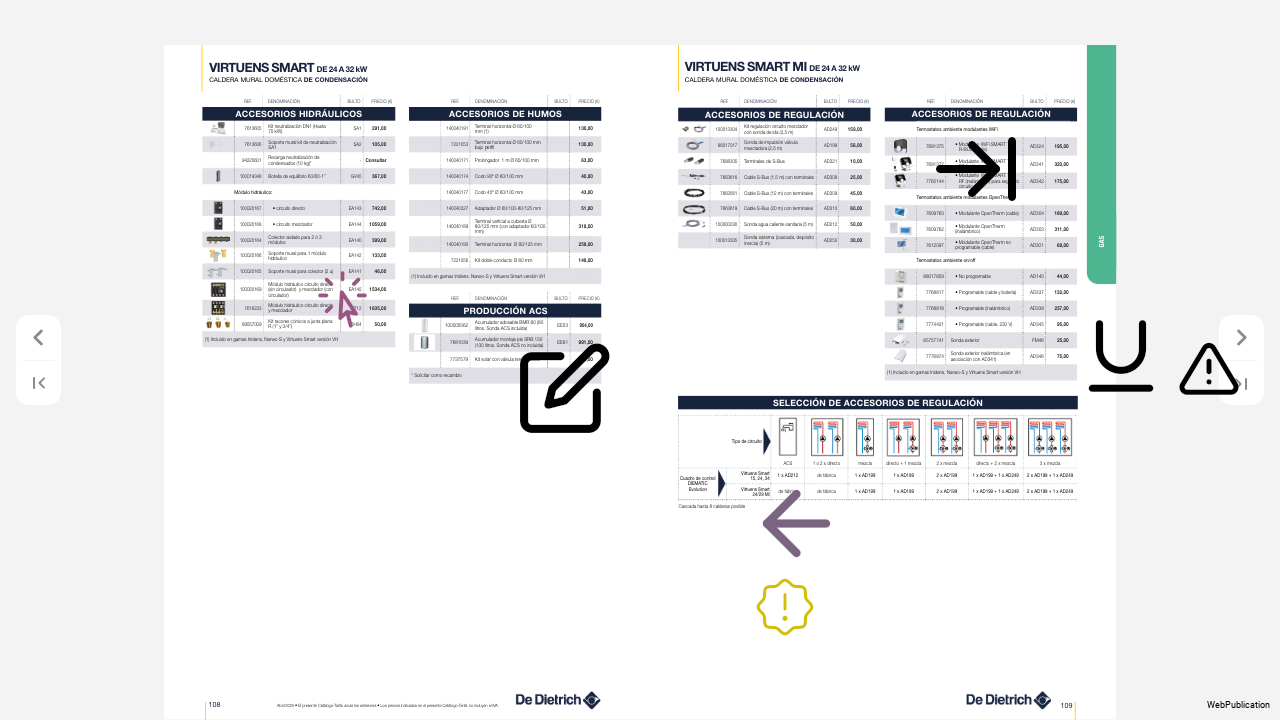 The image size is (1280, 720). Describe the element at coordinates (796, 523) in the screenshot. I see `go back to the previous screen` at that location.